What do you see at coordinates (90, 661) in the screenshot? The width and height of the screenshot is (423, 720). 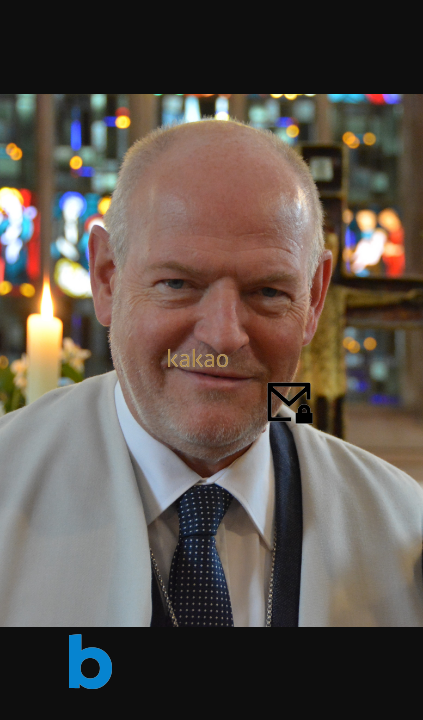 I see `bricks website builder logo` at bounding box center [90, 661].